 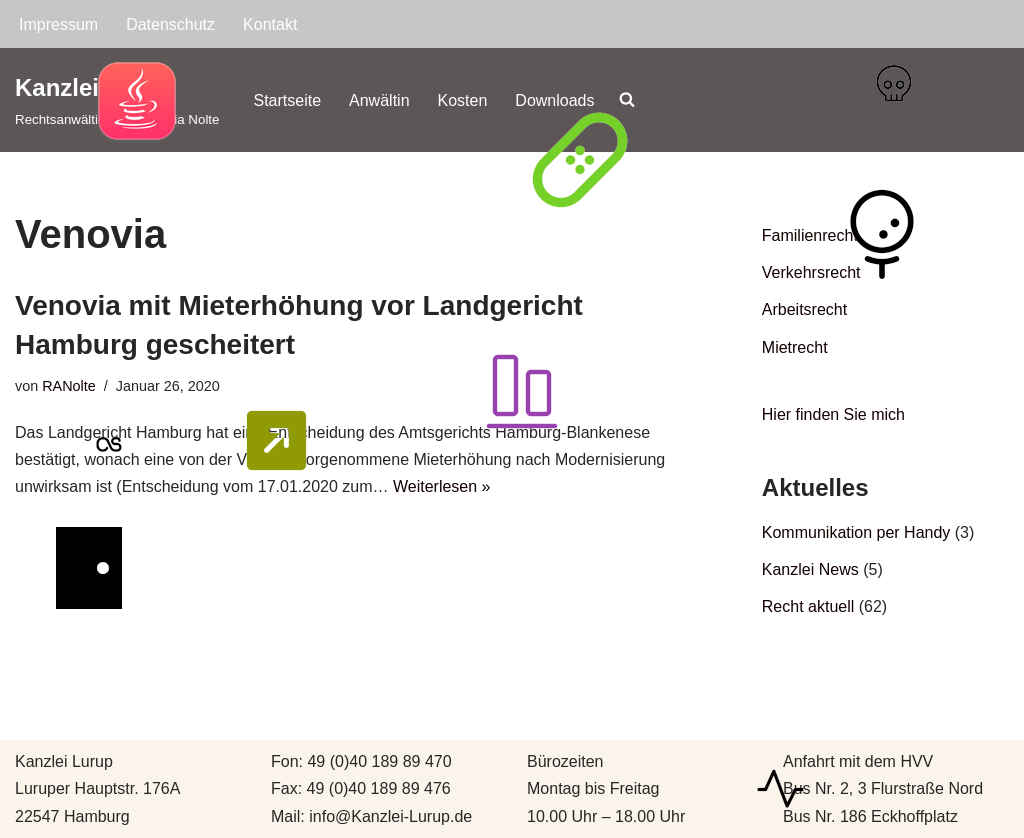 I want to click on align selected objects to the bottom edge, so click(x=522, y=393).